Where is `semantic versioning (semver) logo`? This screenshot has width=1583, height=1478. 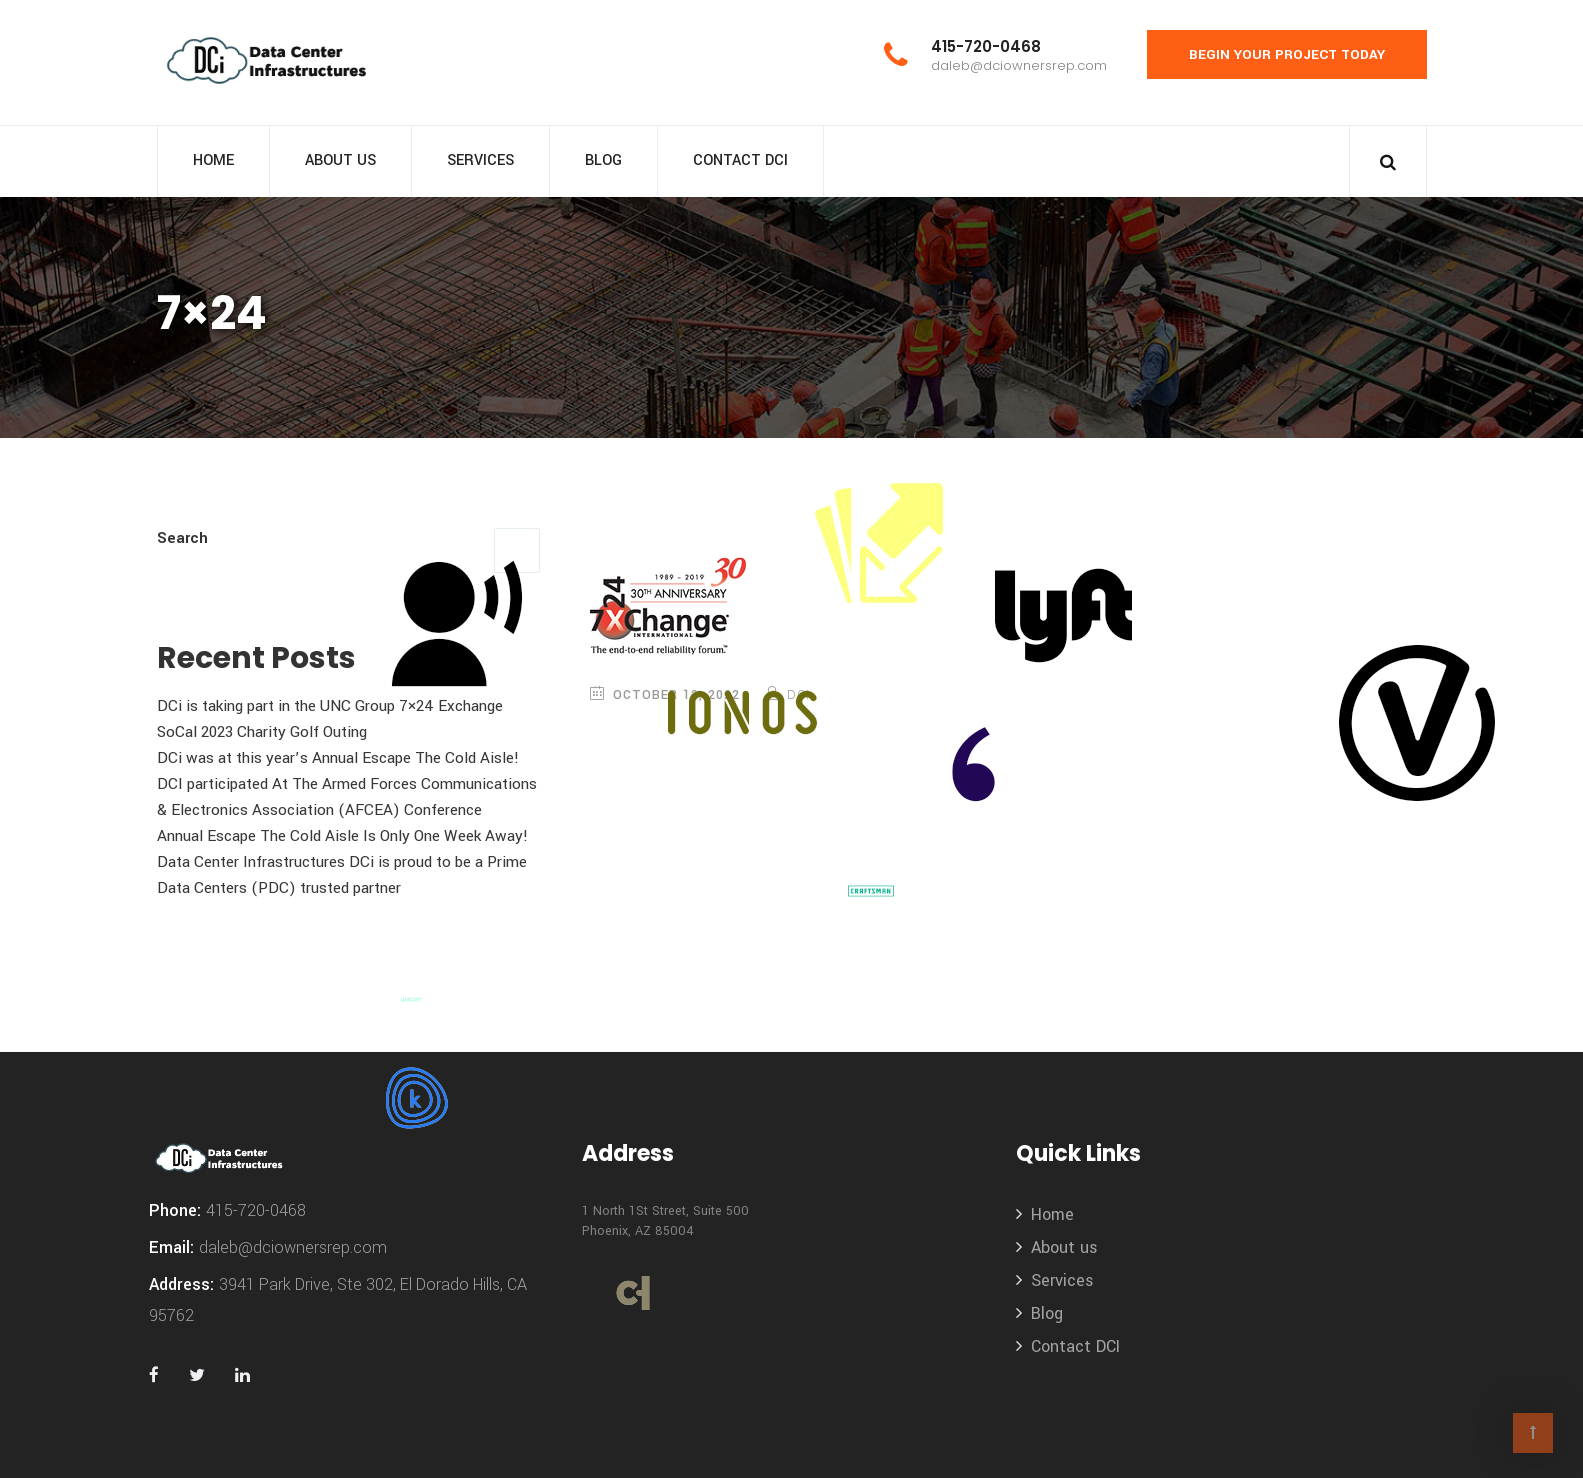 semantic versioning (semver) logo is located at coordinates (1417, 723).